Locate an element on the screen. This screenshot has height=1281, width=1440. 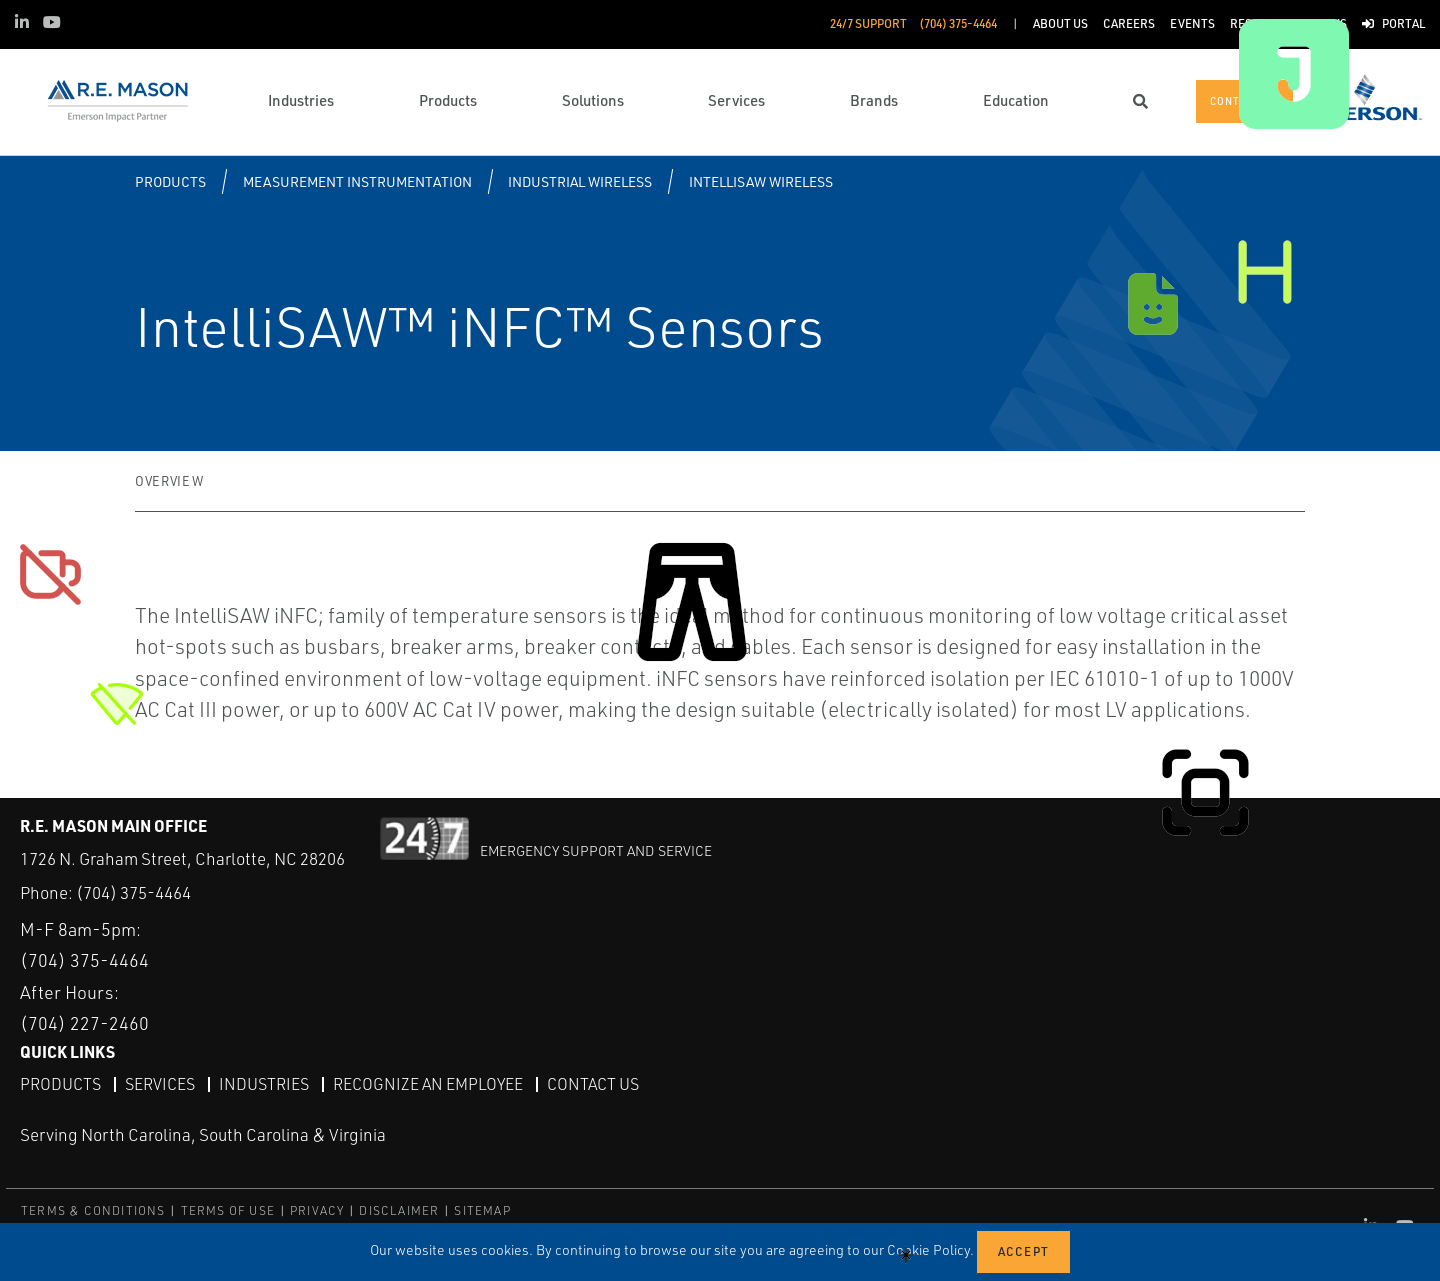
browse pants or bottoms category is located at coordinates (692, 602).